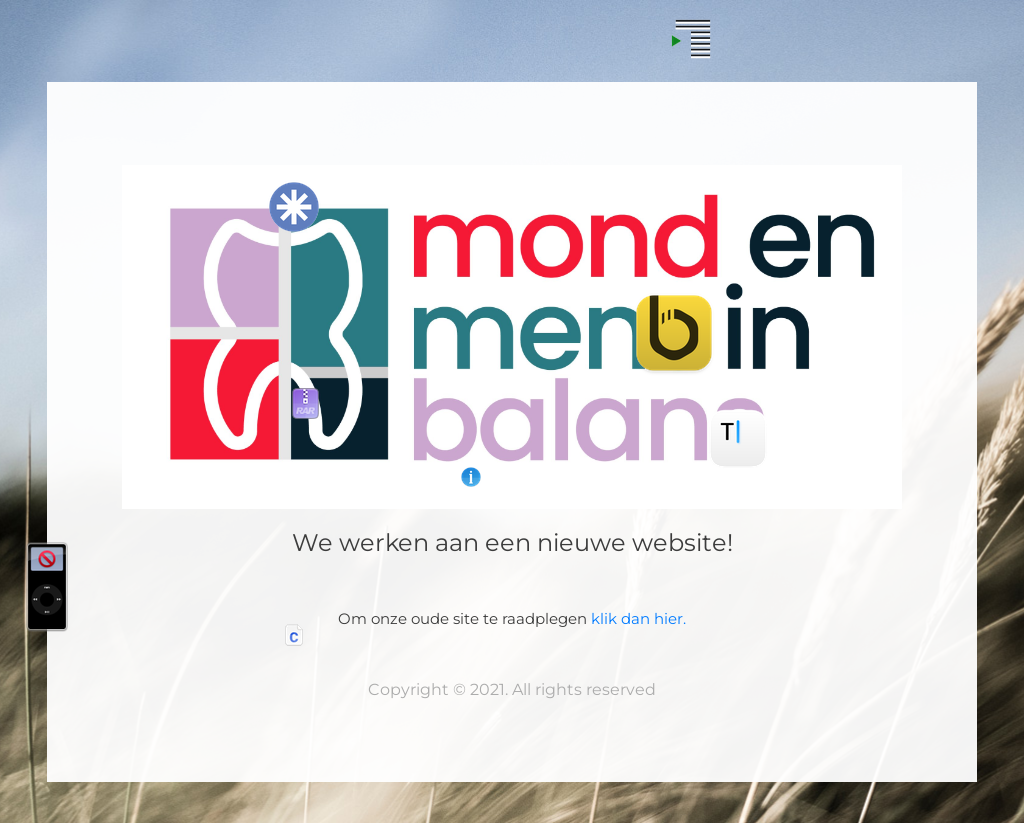  Describe the element at coordinates (471, 477) in the screenshot. I see `view information or details about an application` at that location.